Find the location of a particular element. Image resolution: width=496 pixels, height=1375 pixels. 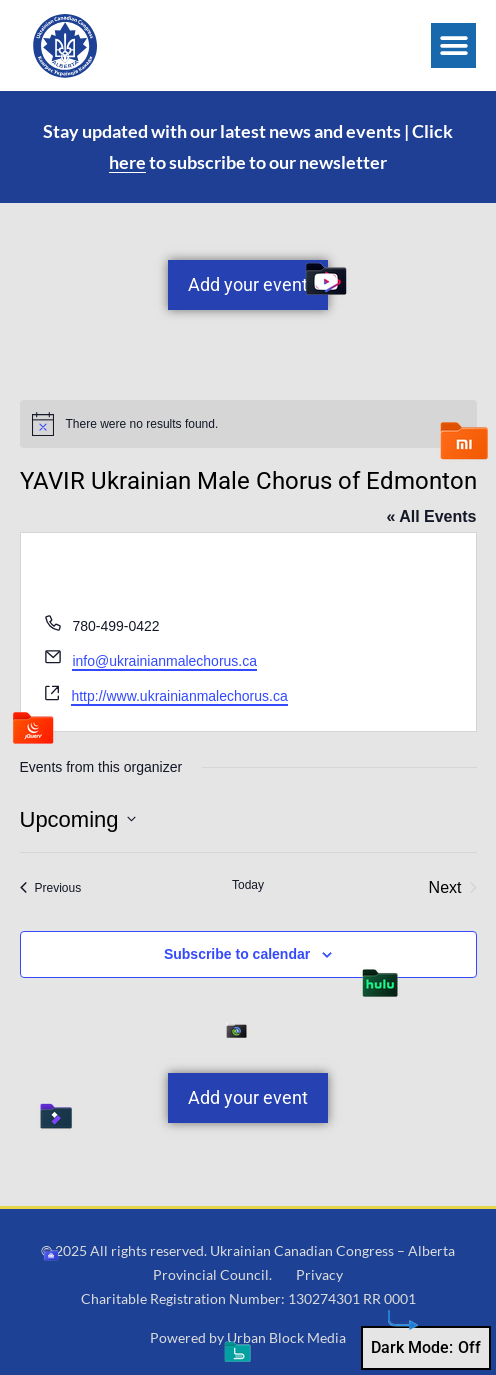

folder containing Hulu app data or downloads is located at coordinates (380, 984).